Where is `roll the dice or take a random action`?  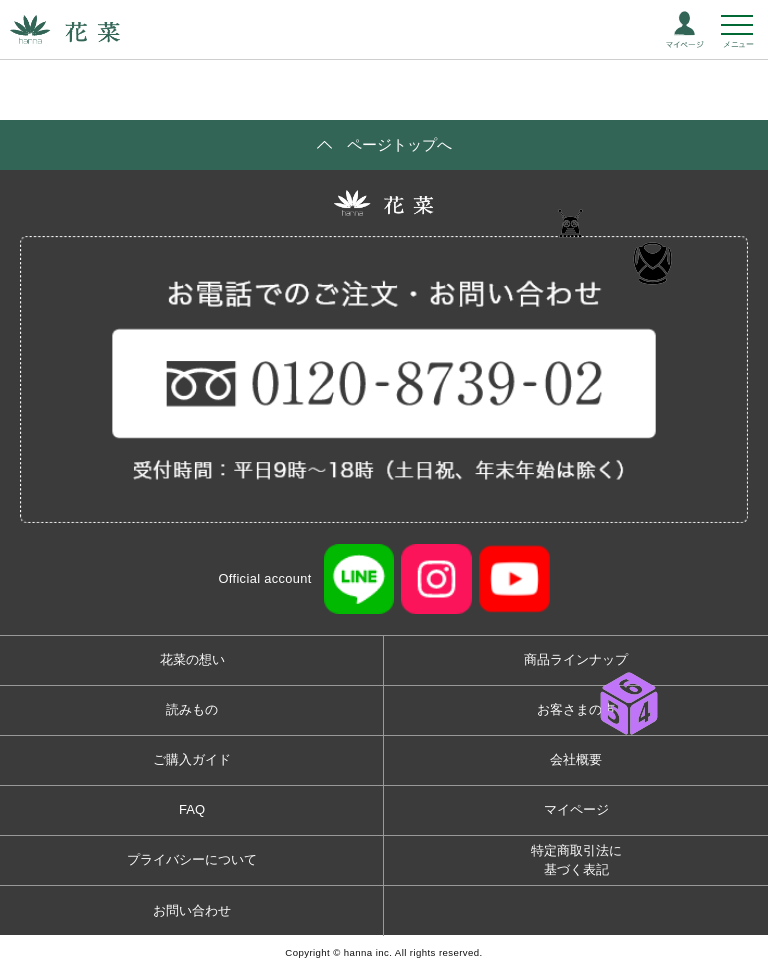
roll the dice or take a random action is located at coordinates (629, 704).